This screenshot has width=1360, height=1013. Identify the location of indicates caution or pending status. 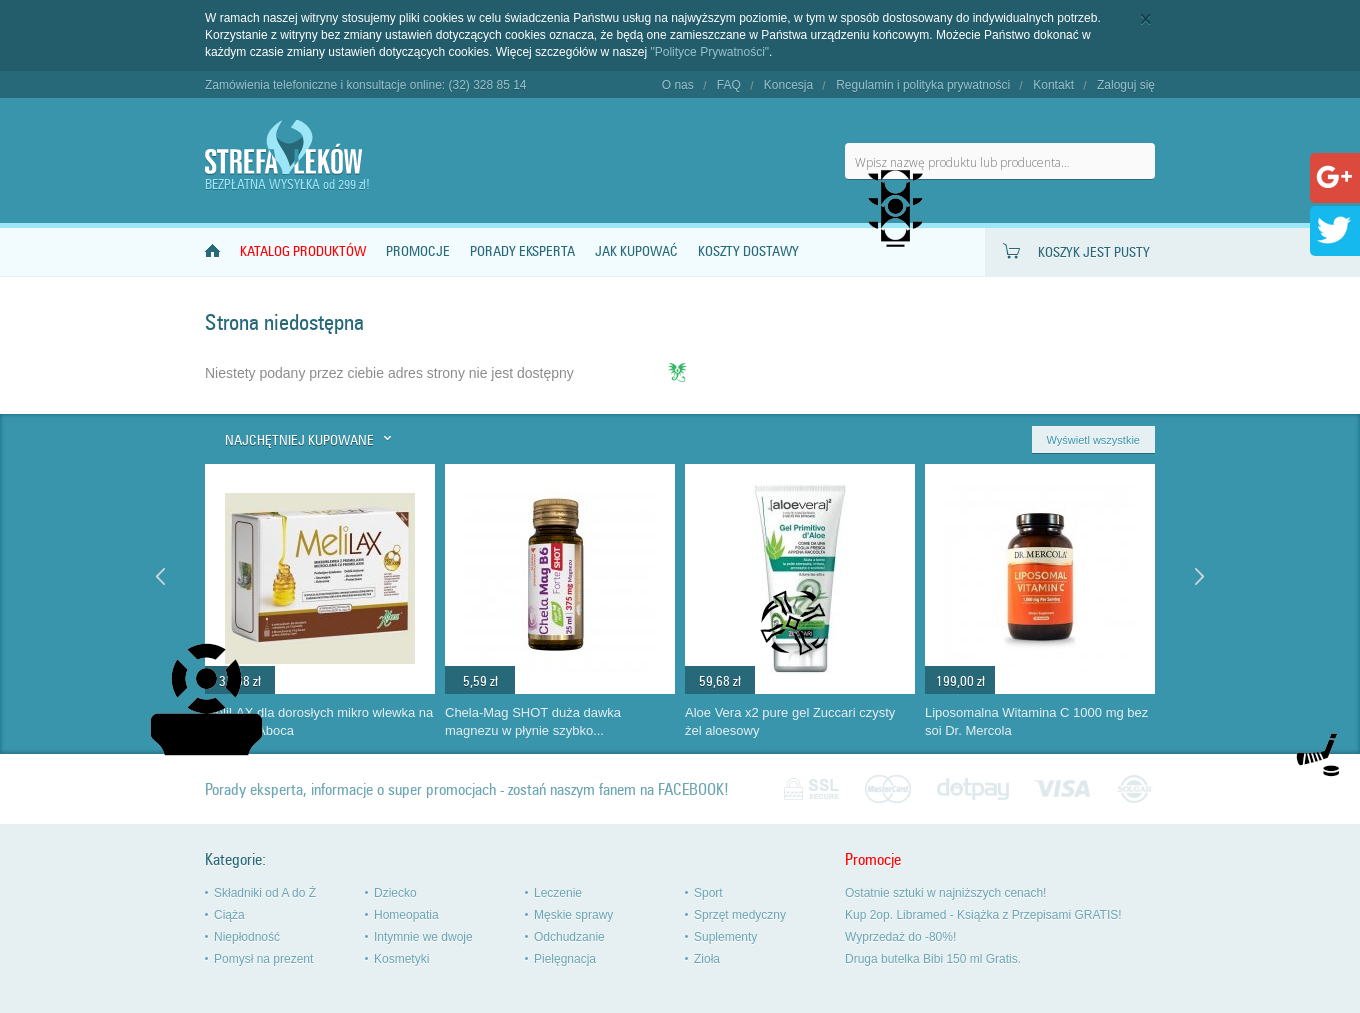
(895, 208).